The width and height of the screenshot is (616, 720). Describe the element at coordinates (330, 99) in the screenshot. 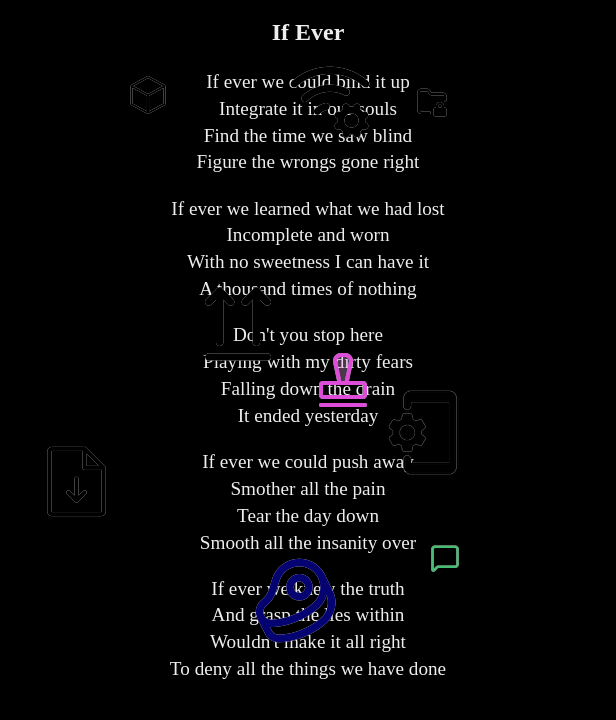

I see `access wifi settings` at that location.